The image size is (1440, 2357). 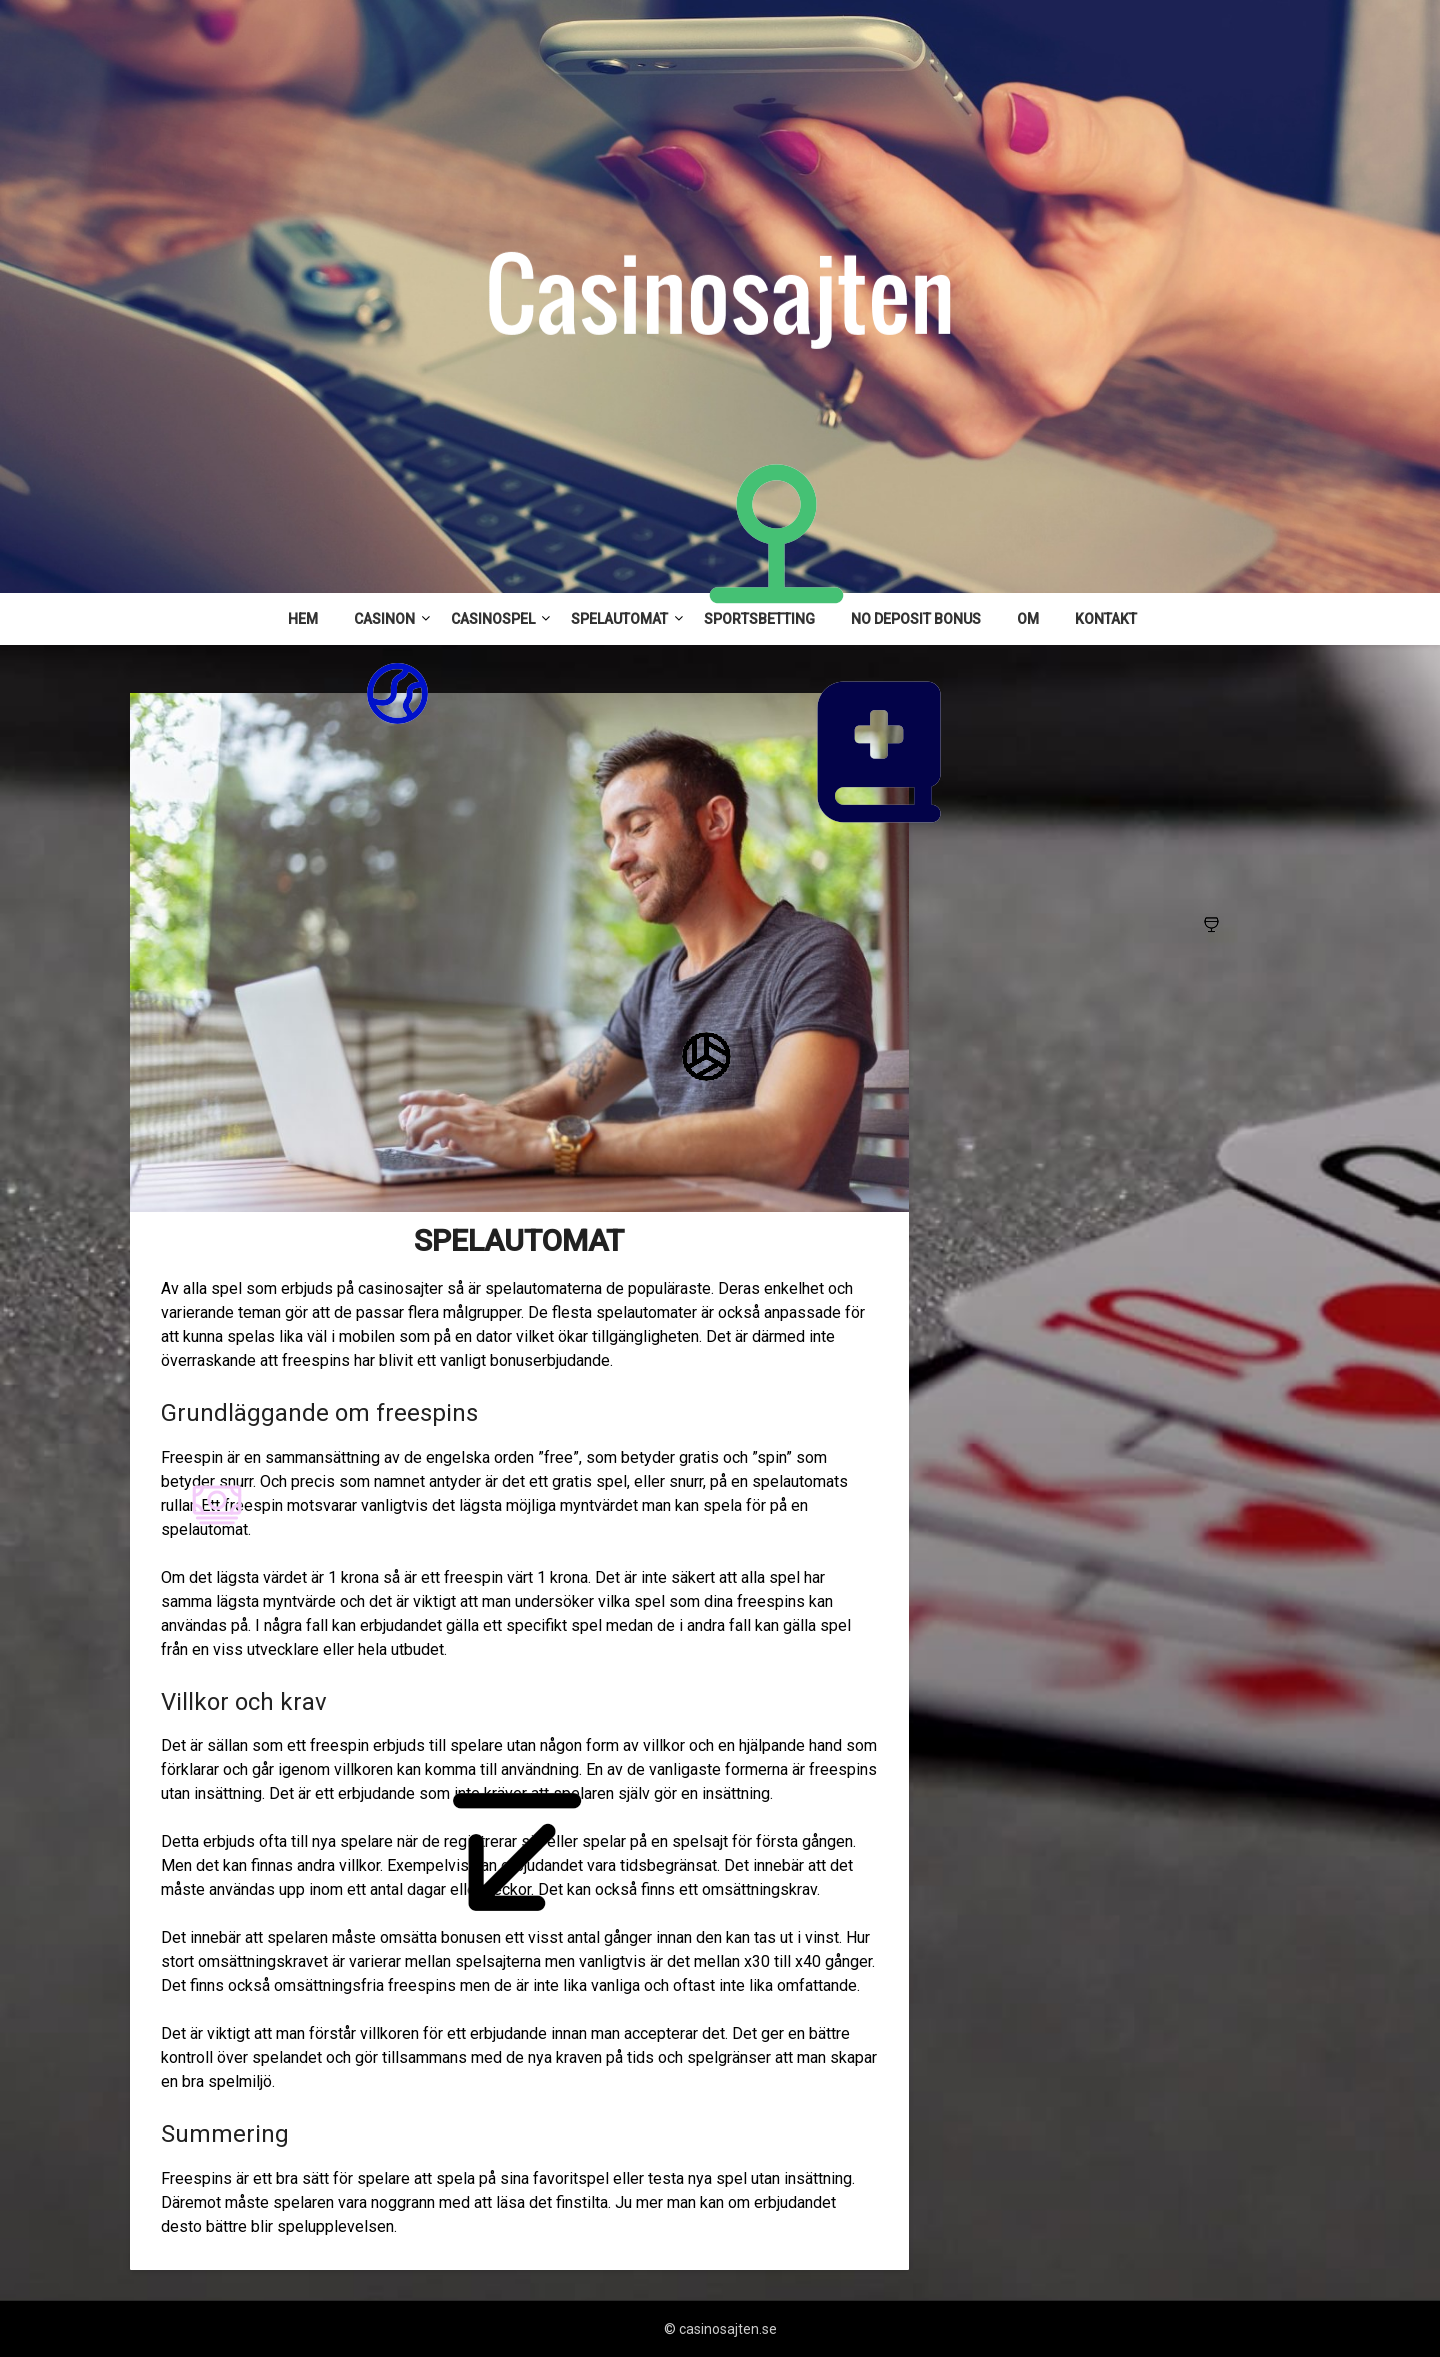 What do you see at coordinates (512, 1852) in the screenshot?
I see `move item to bottom-left corner` at bounding box center [512, 1852].